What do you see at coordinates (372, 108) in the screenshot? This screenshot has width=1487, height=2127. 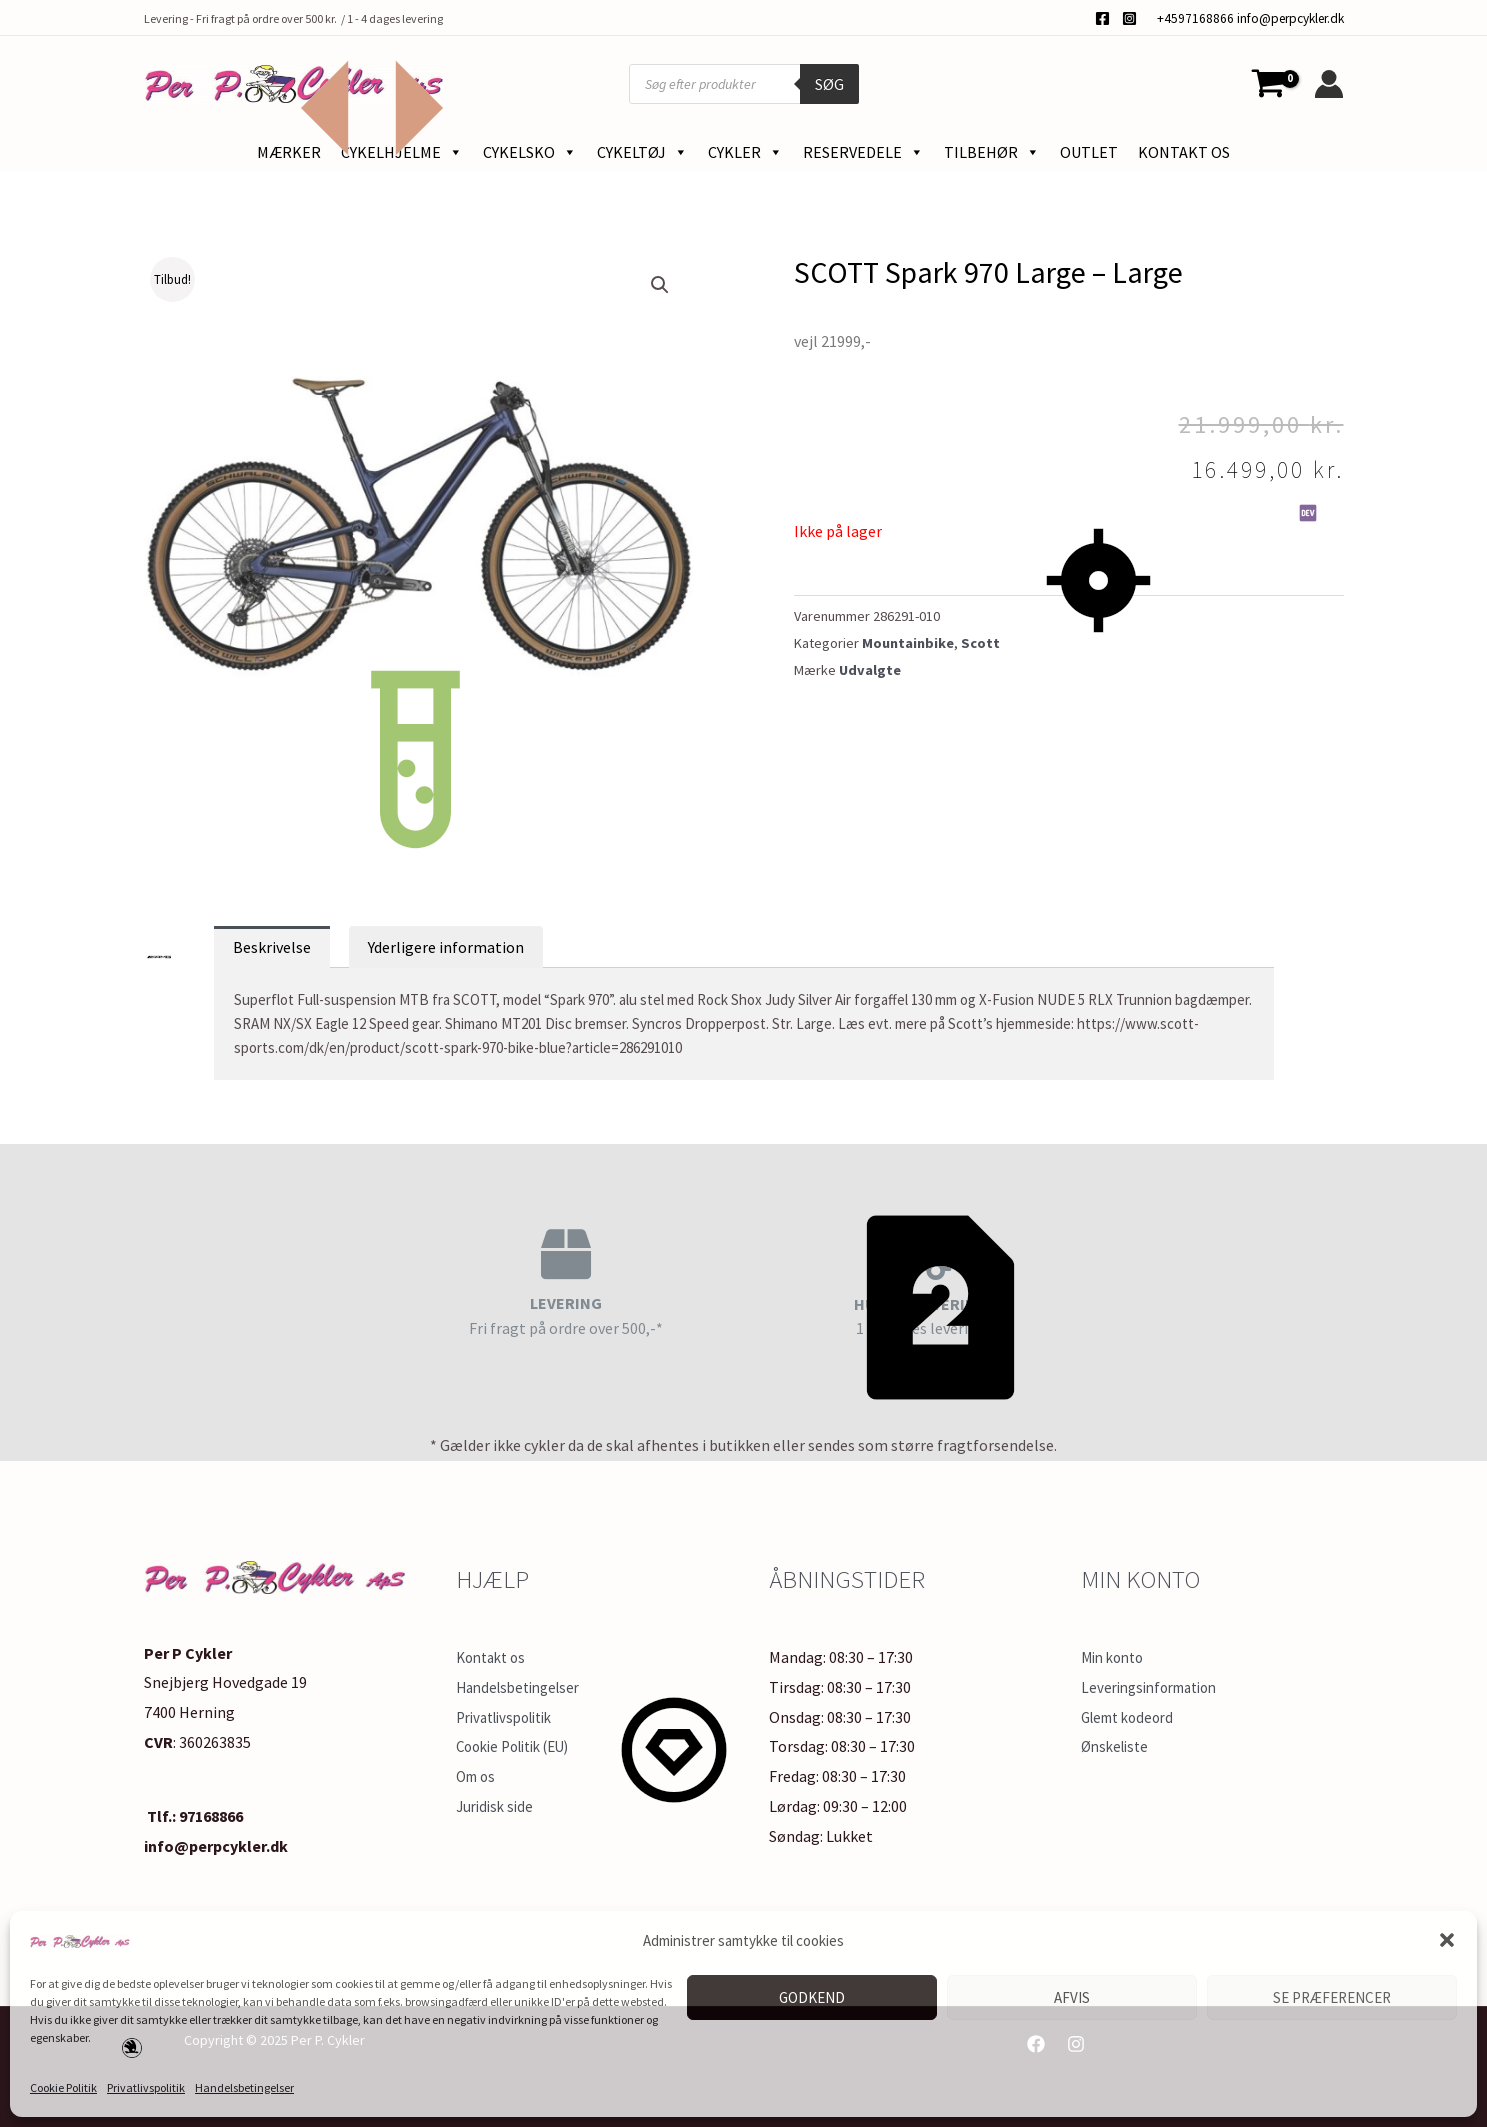 I see `expand content horizontally` at bounding box center [372, 108].